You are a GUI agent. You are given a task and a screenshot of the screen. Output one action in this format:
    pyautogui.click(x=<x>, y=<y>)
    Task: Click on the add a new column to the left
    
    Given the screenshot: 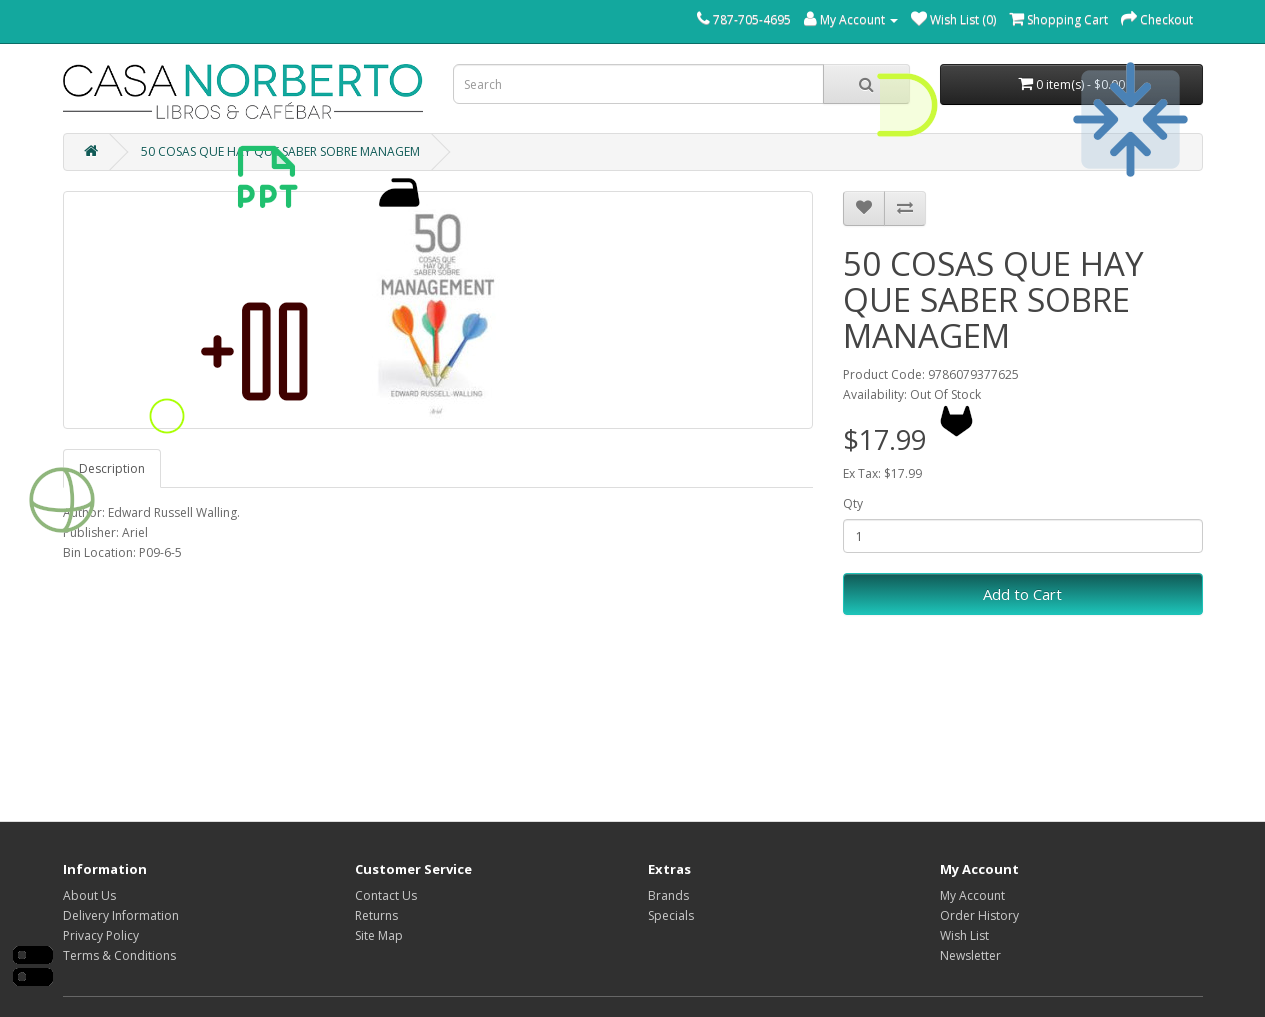 What is the action you would take?
    pyautogui.click(x=262, y=351)
    